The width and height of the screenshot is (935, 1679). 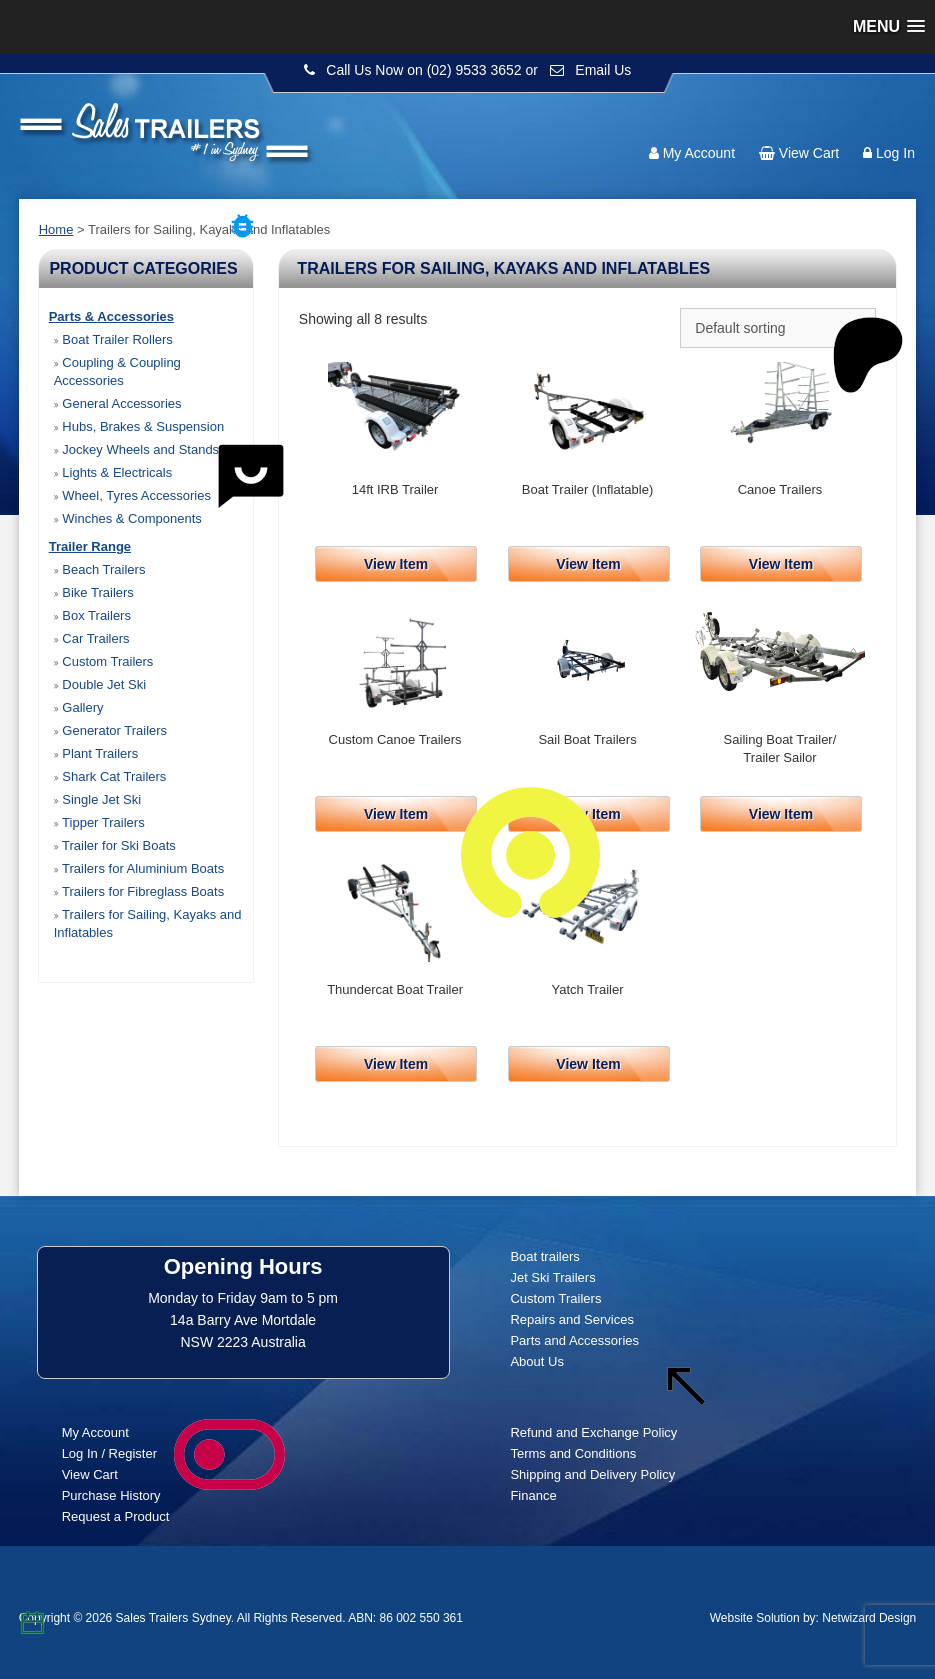 What do you see at coordinates (685, 1385) in the screenshot?
I see `navigate back and up in hierarchy` at bounding box center [685, 1385].